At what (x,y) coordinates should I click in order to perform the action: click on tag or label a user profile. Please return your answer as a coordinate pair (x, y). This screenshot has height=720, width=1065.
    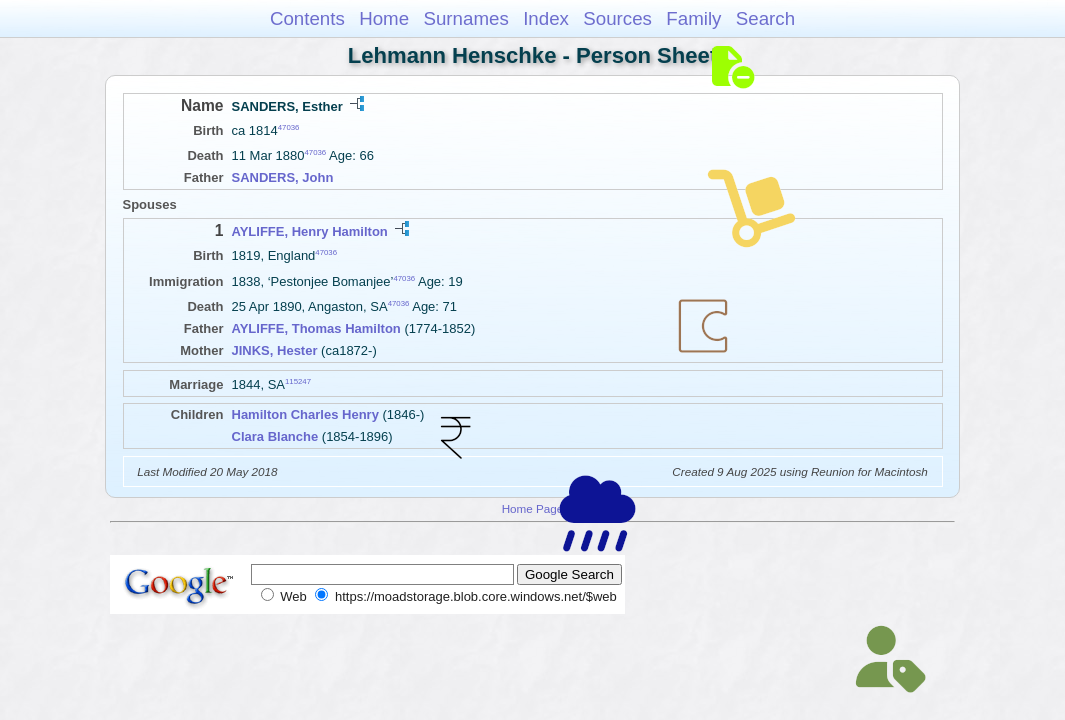
    Looking at the image, I should click on (889, 656).